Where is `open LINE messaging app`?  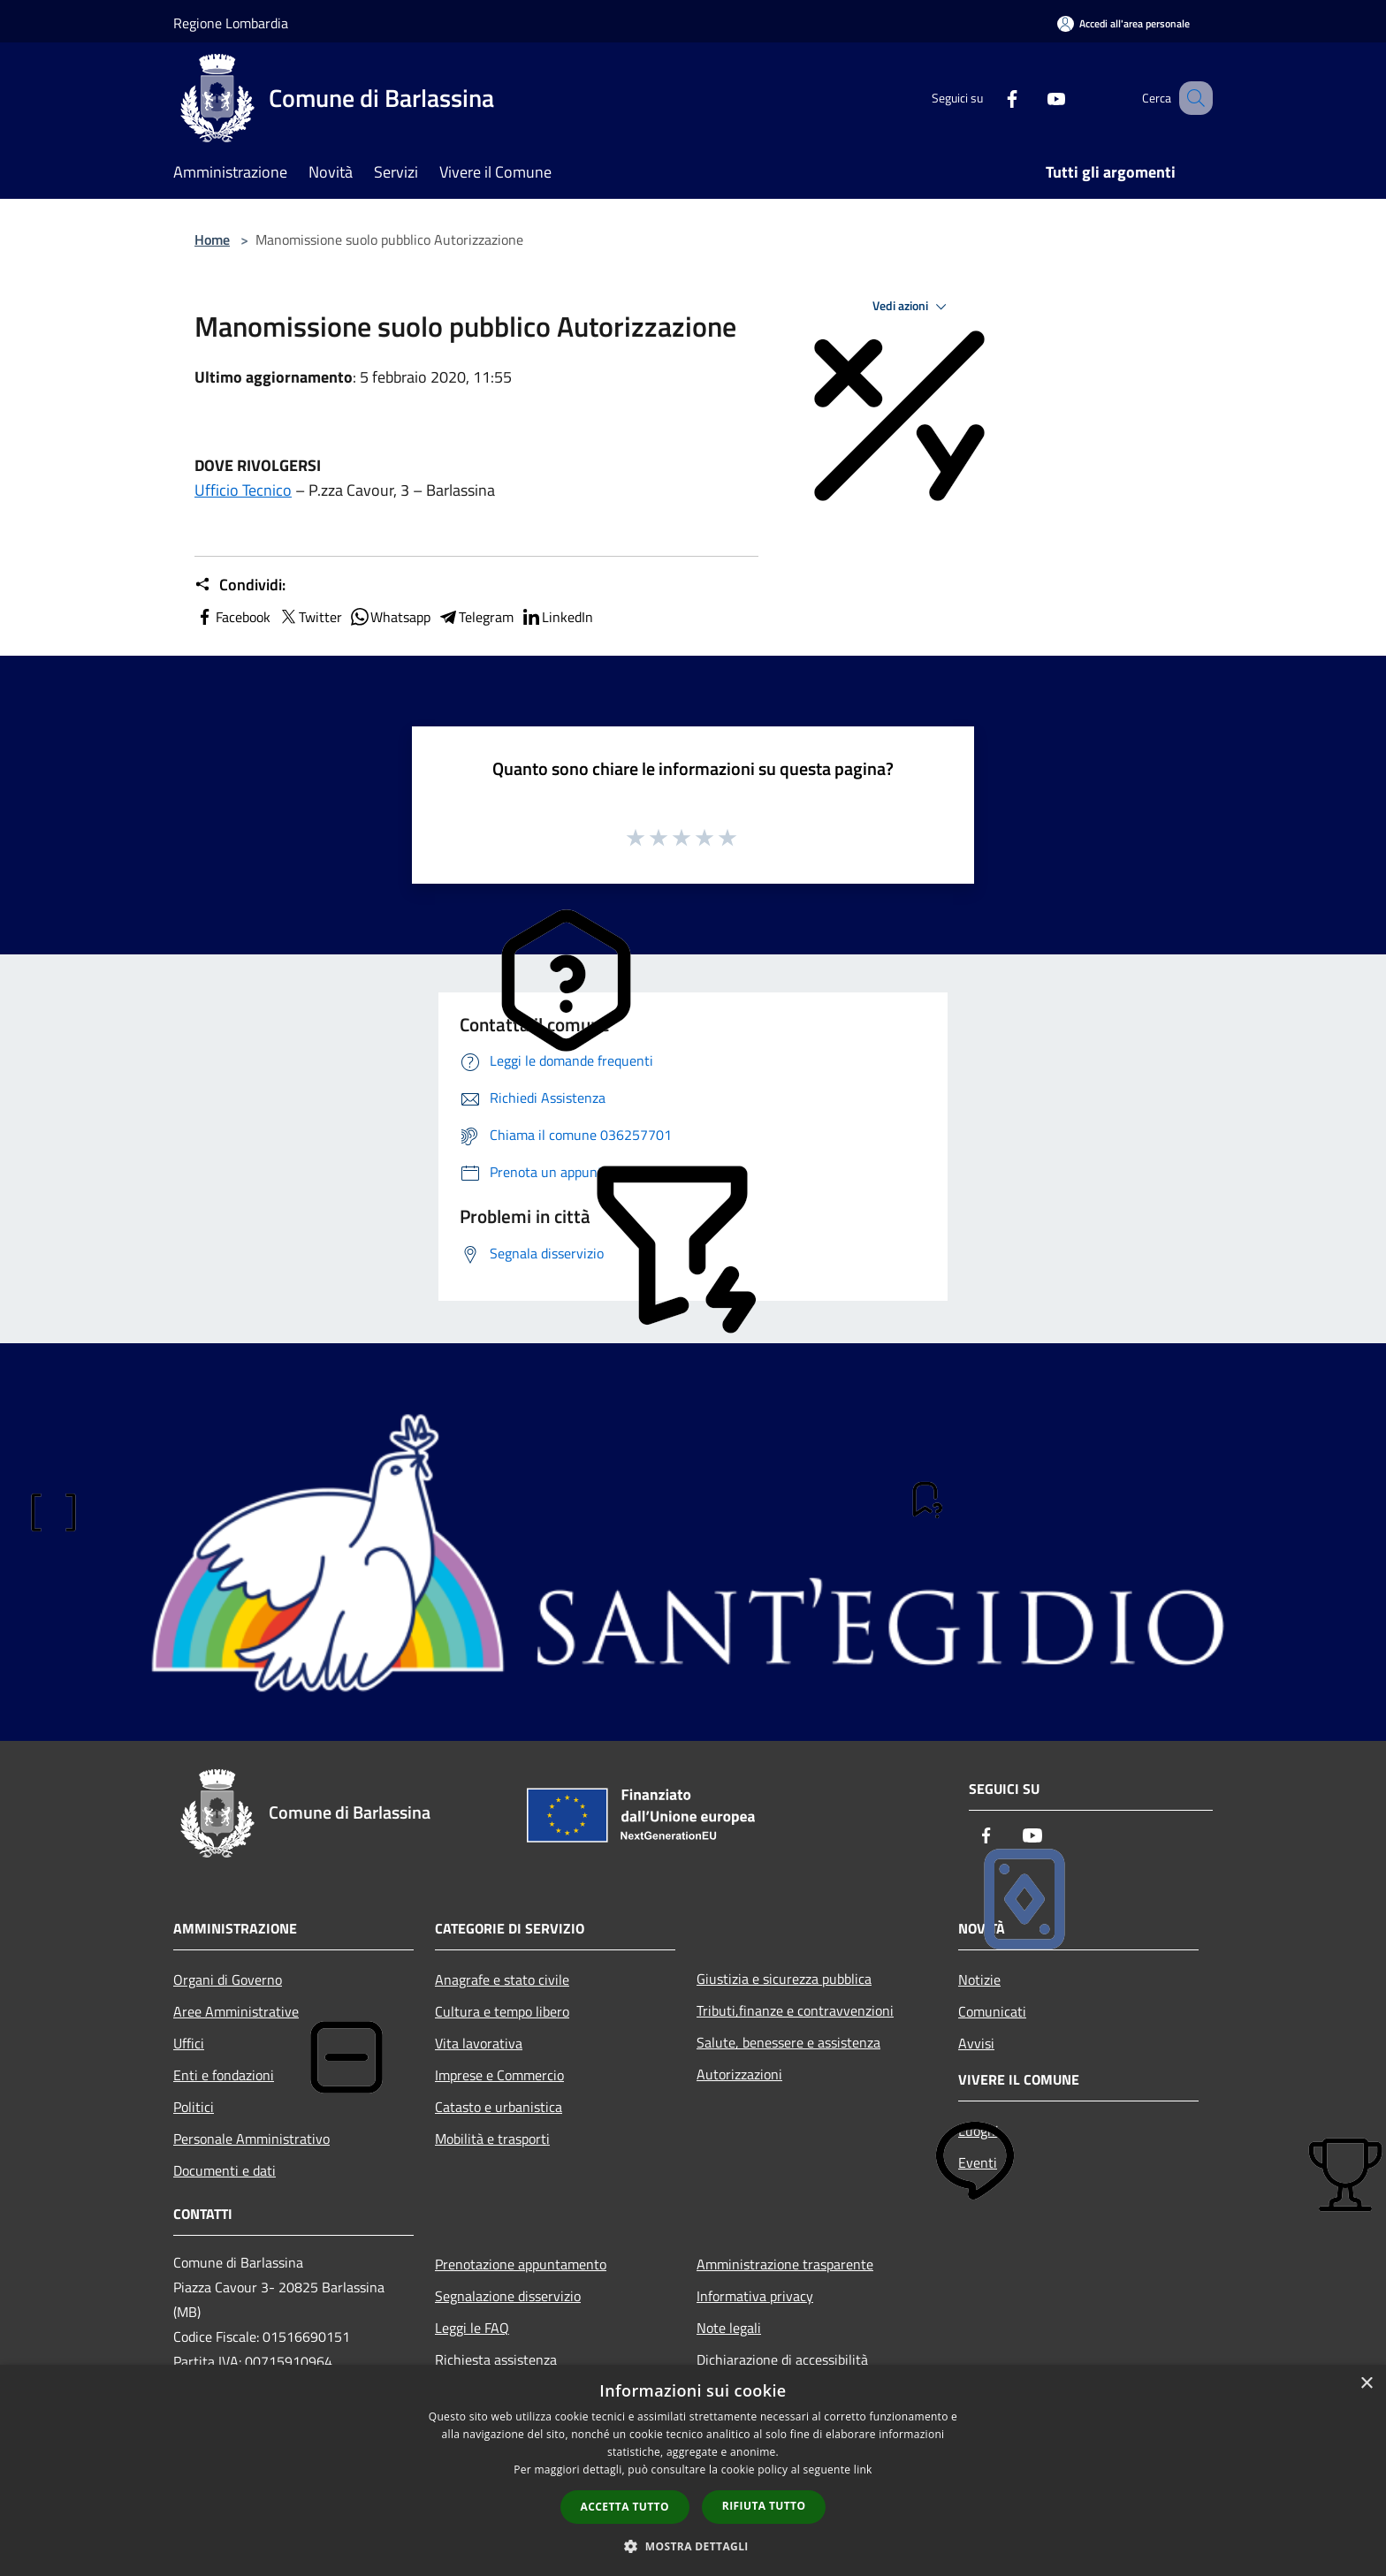 open LINE messaging app is located at coordinates (975, 2161).